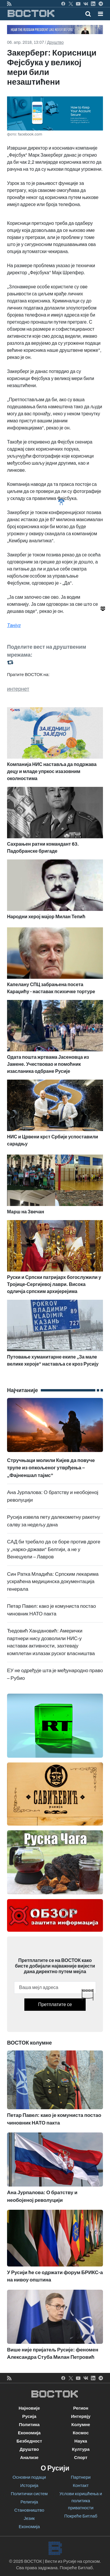 The width and height of the screenshot is (110, 2576). I want to click on indicates hazardous or radioactive materials in a game context, so click(103, 608).